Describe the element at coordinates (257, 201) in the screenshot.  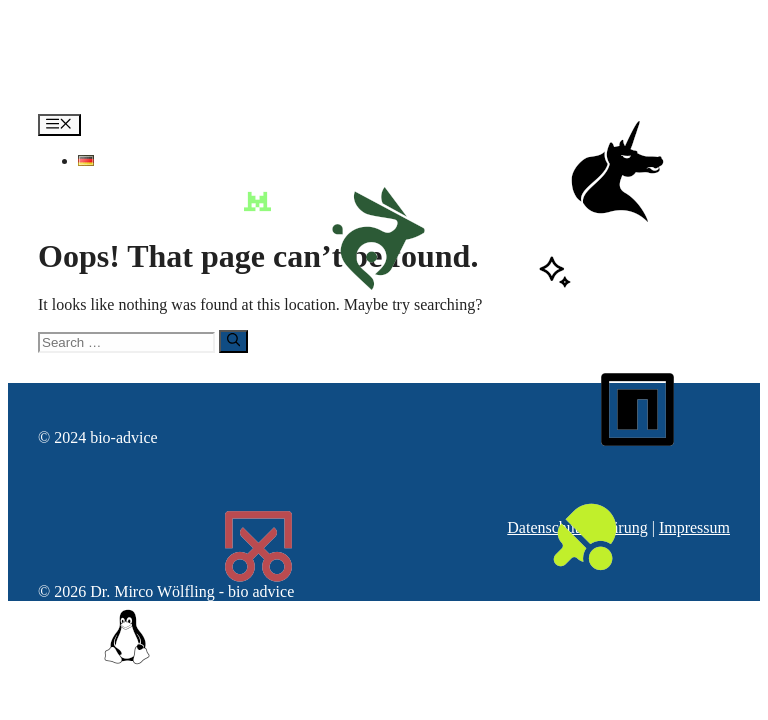
I see `Mistral AI logo` at that location.